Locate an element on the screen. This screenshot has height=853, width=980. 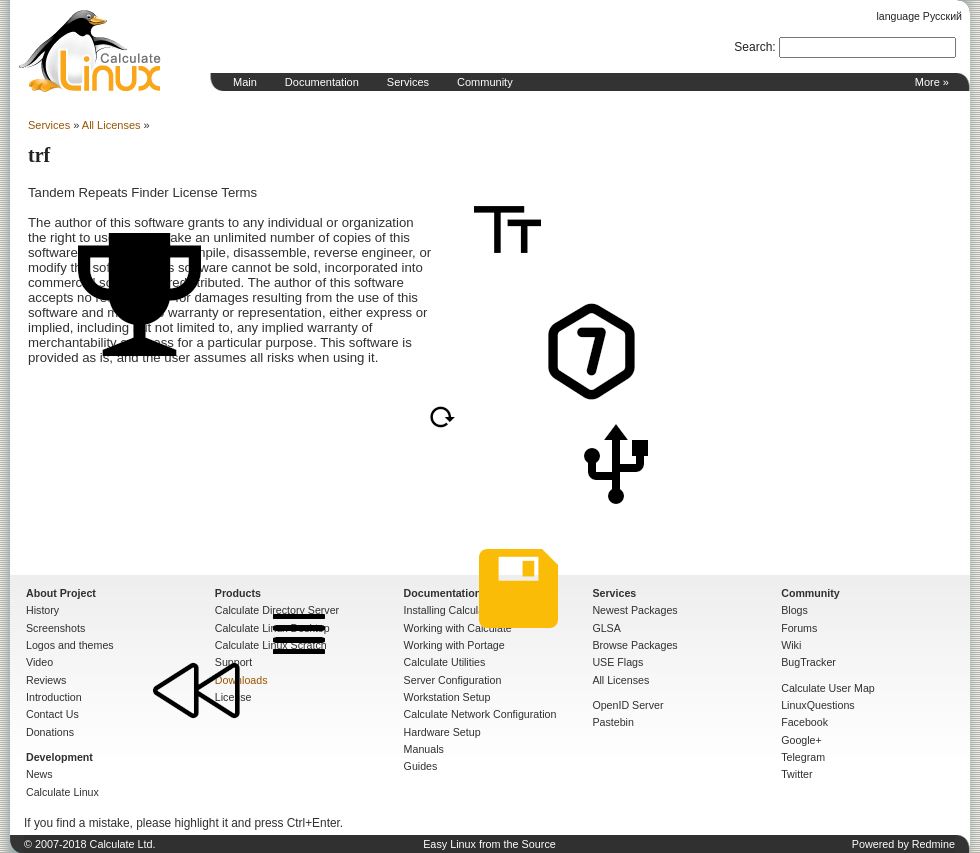
rewind or skip backward in media playback is located at coordinates (199, 690).